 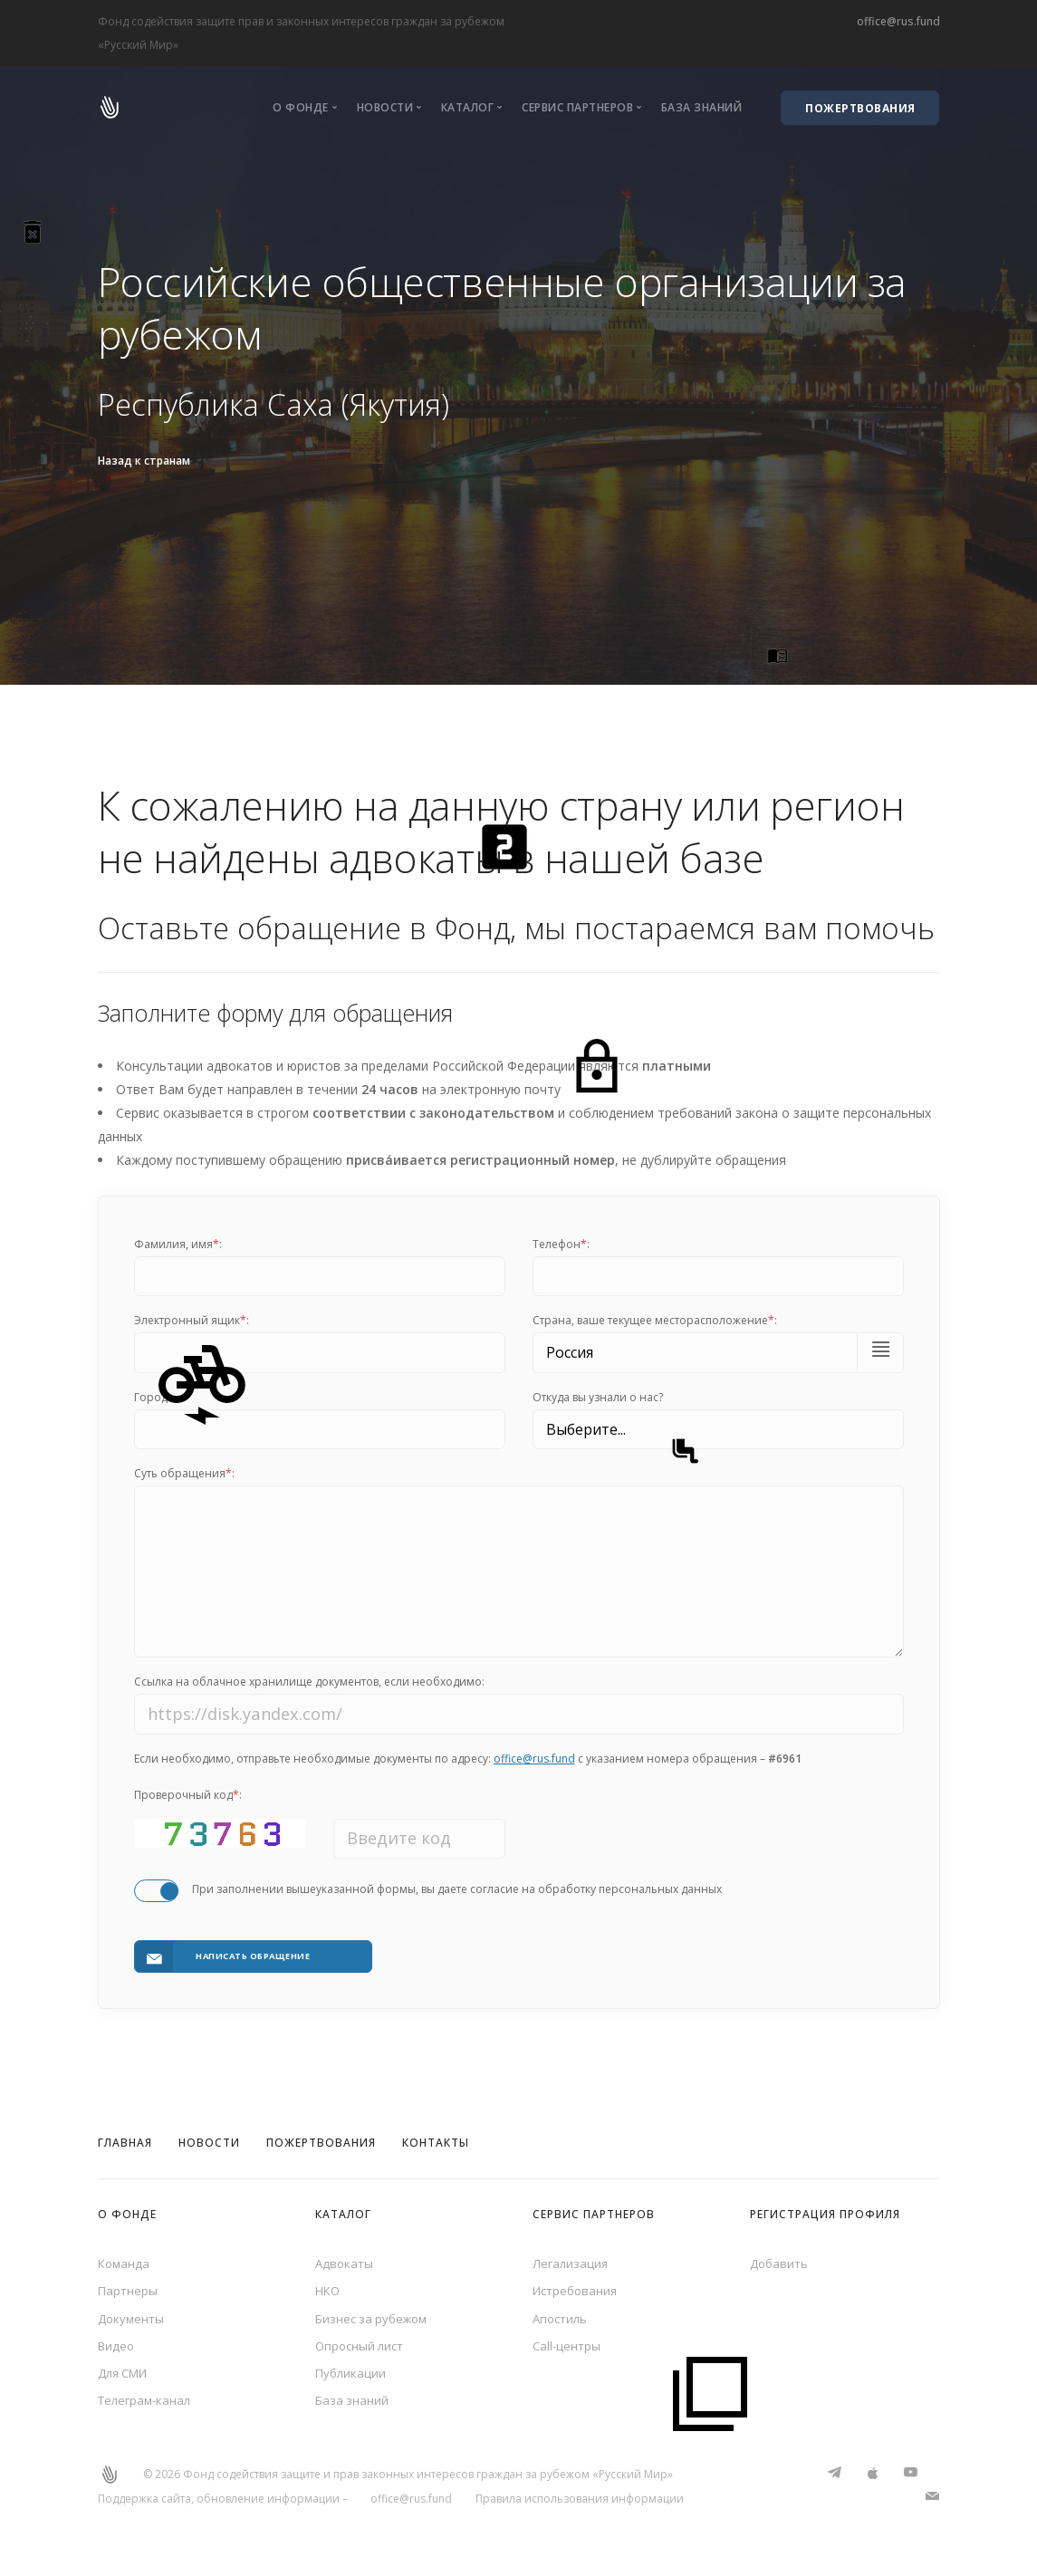 I want to click on view stacked layers or overlapping elements, so click(x=710, y=2394).